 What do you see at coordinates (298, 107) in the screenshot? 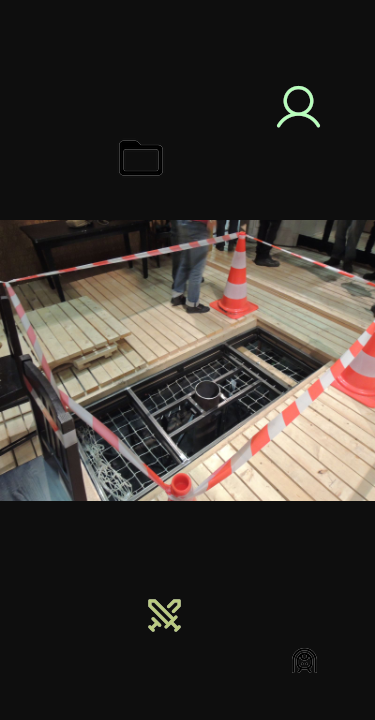
I see `view your profile` at bounding box center [298, 107].